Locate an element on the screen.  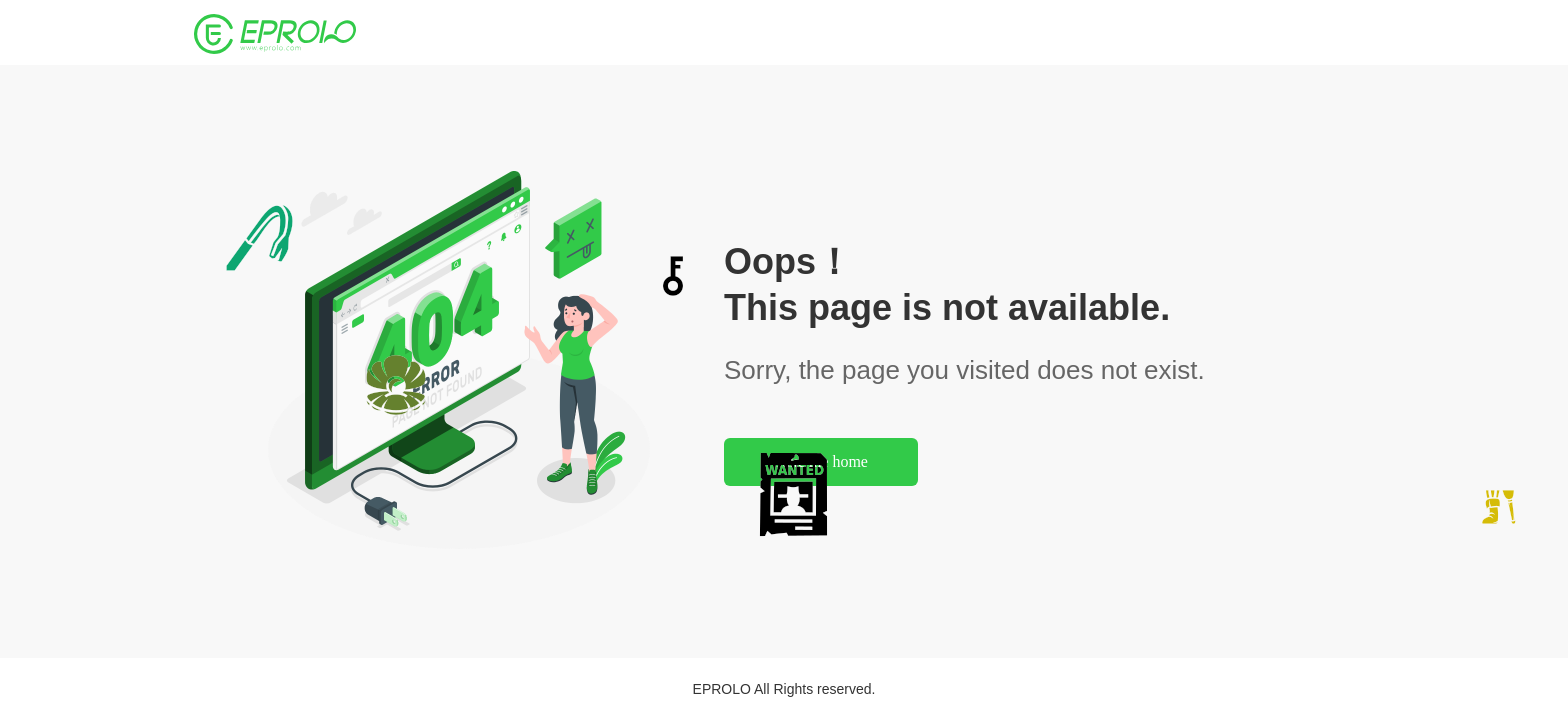
oyster shell with pearl icon is located at coordinates (396, 385).